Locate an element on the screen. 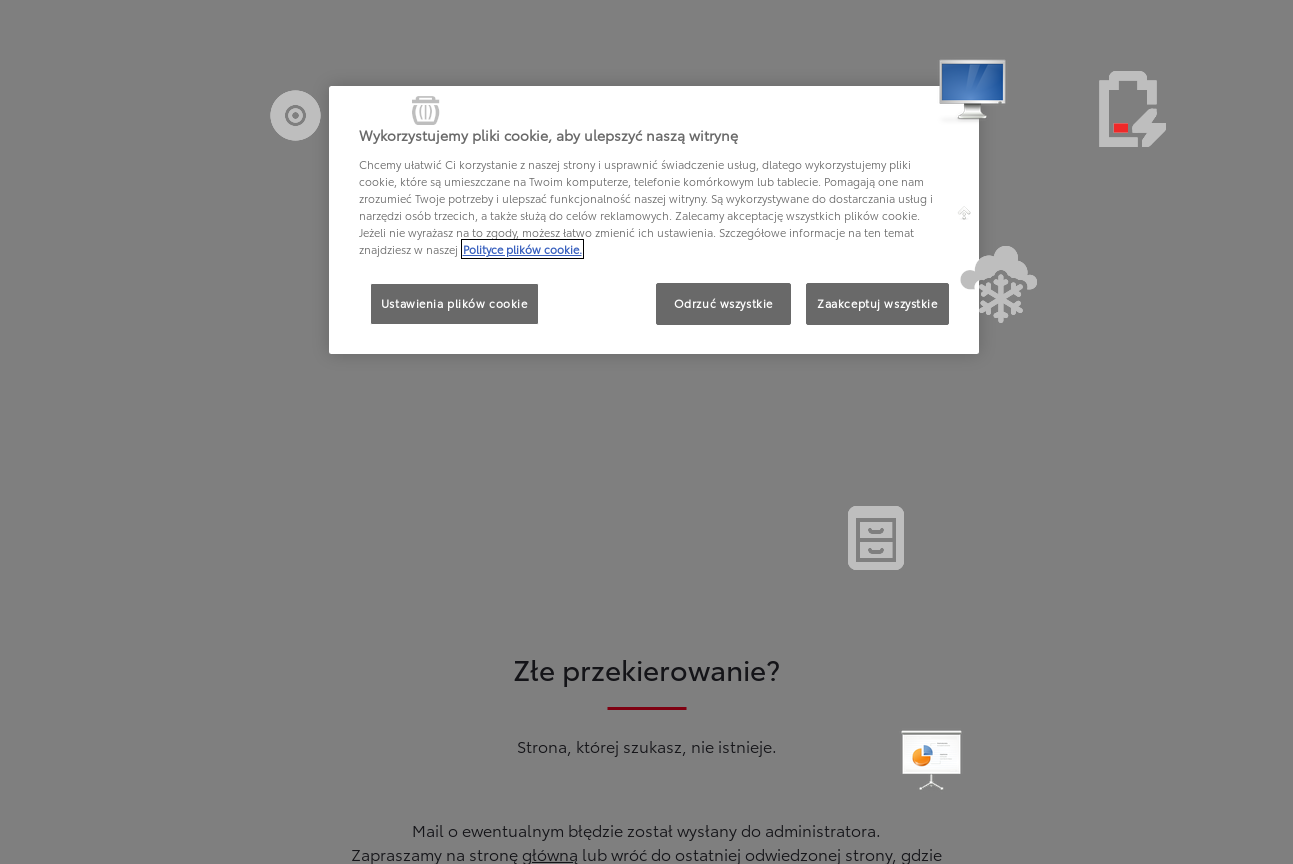 The width and height of the screenshot is (1293, 864). indicates snowy weather conditions is located at coordinates (998, 284).